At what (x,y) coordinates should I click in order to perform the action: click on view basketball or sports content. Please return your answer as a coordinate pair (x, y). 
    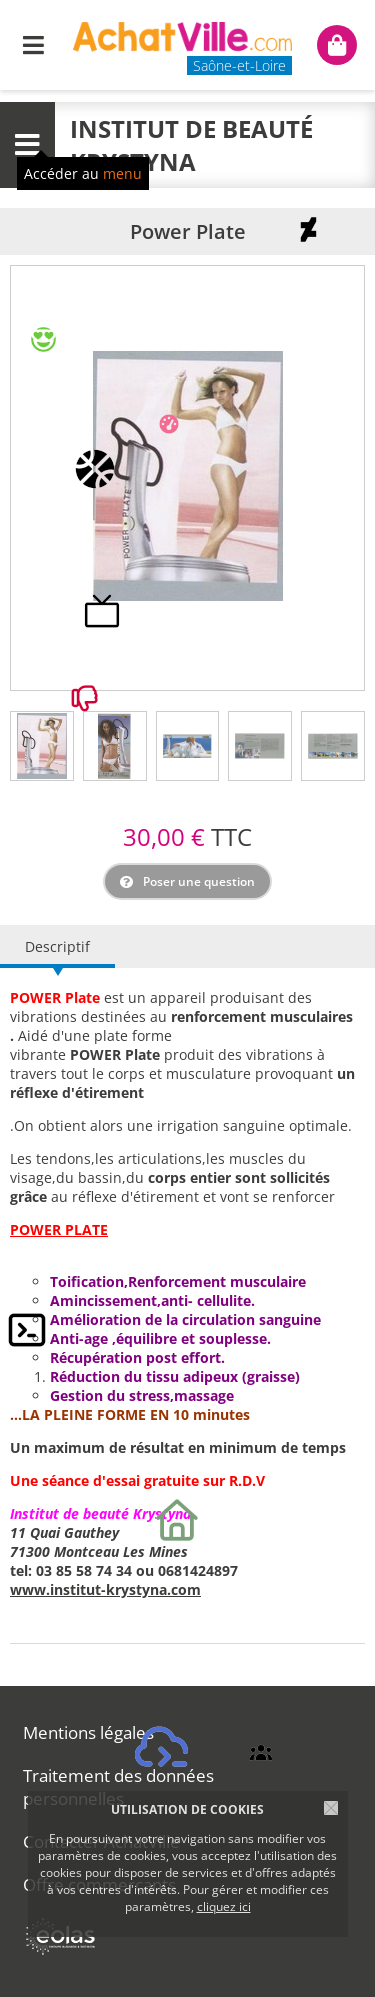
    Looking at the image, I should click on (95, 469).